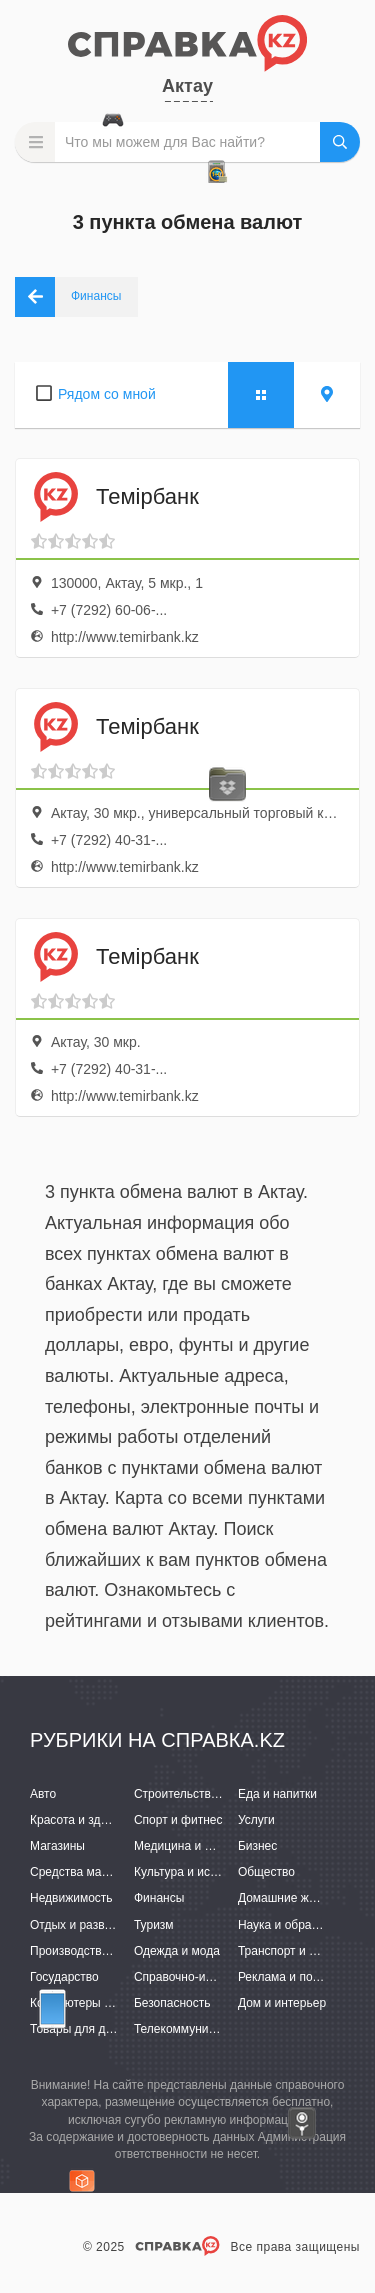  What do you see at coordinates (216, 171) in the screenshot?
I see `locked RAID 10 storage array` at bounding box center [216, 171].